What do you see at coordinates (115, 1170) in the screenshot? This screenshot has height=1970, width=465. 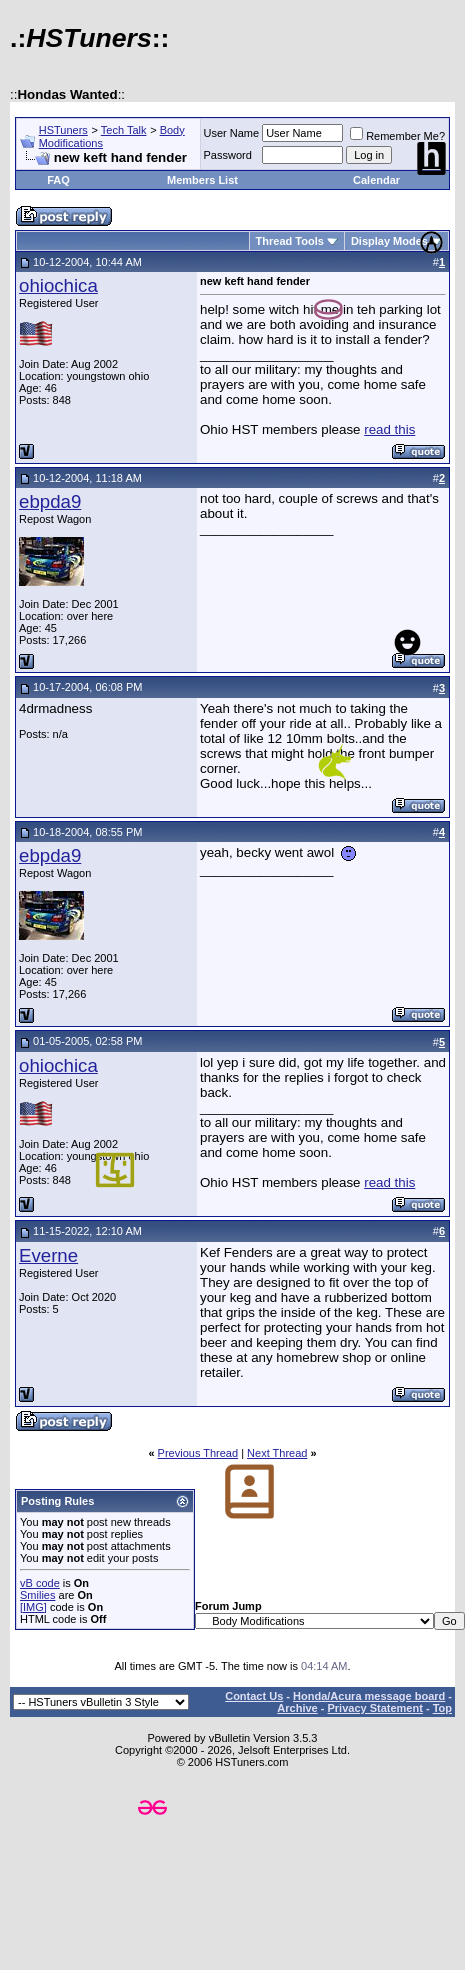 I see `open Finder to browse files` at bounding box center [115, 1170].